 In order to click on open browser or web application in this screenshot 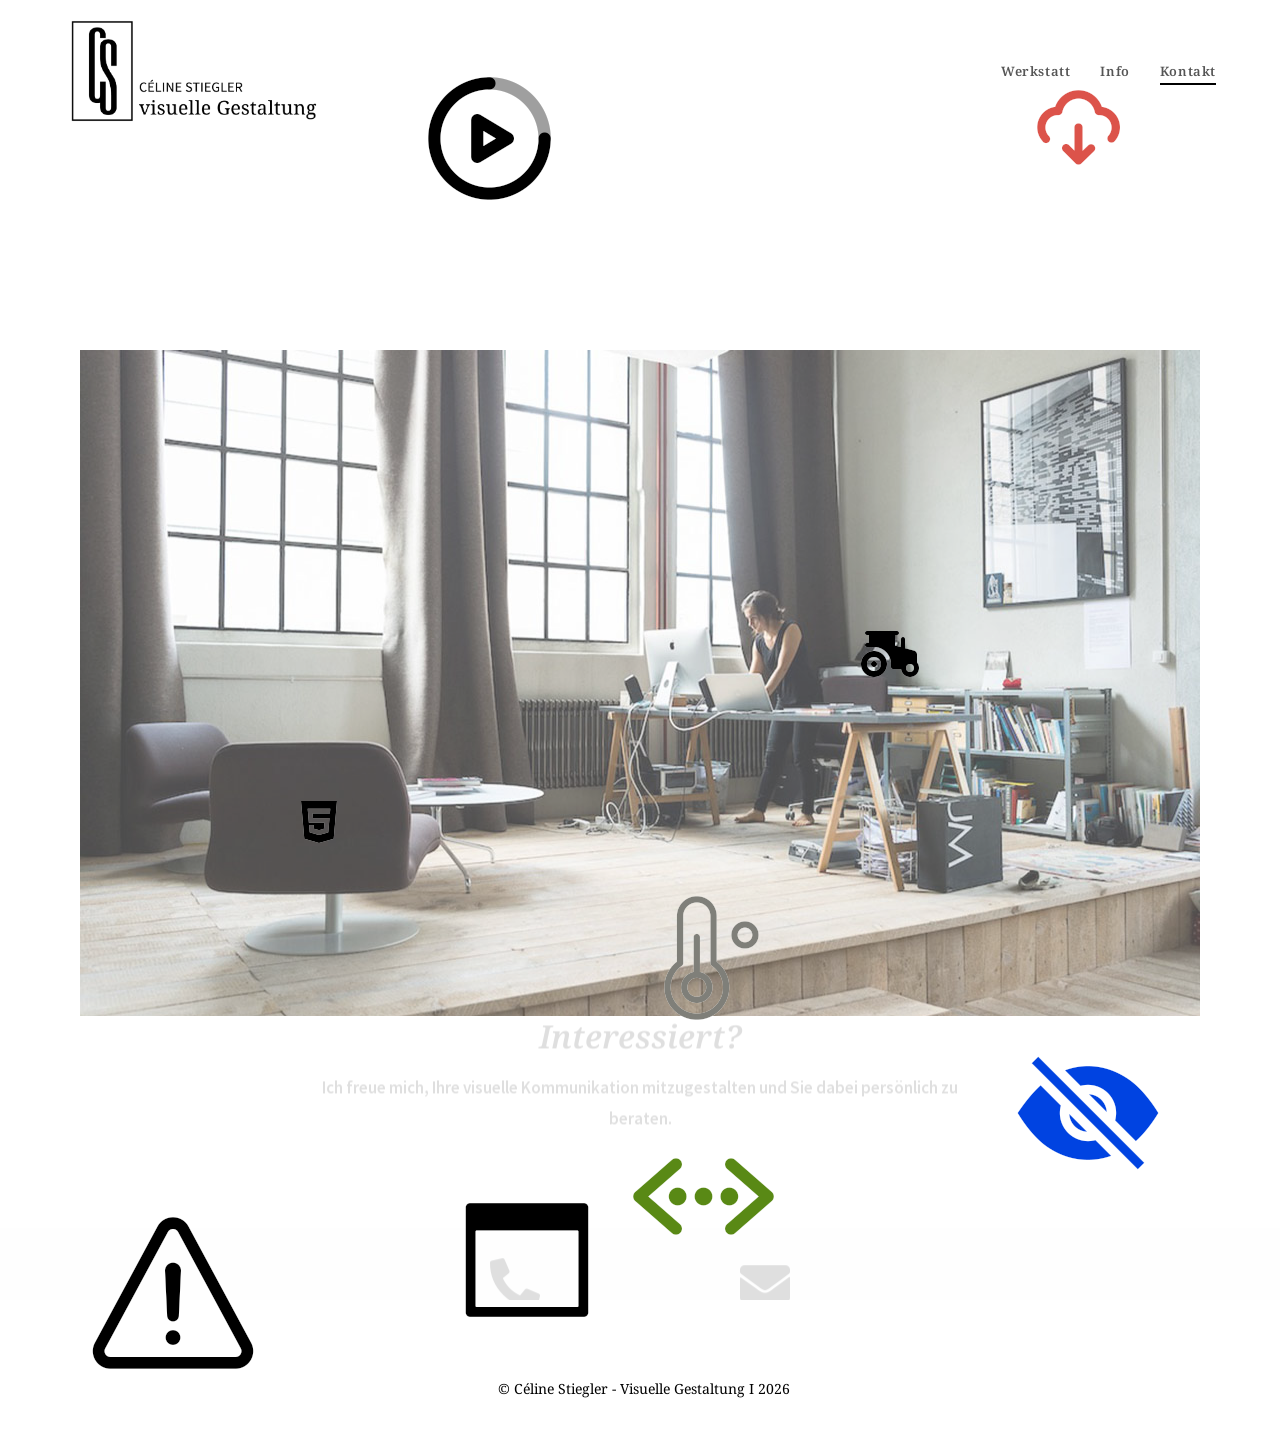, I will do `click(527, 1260)`.